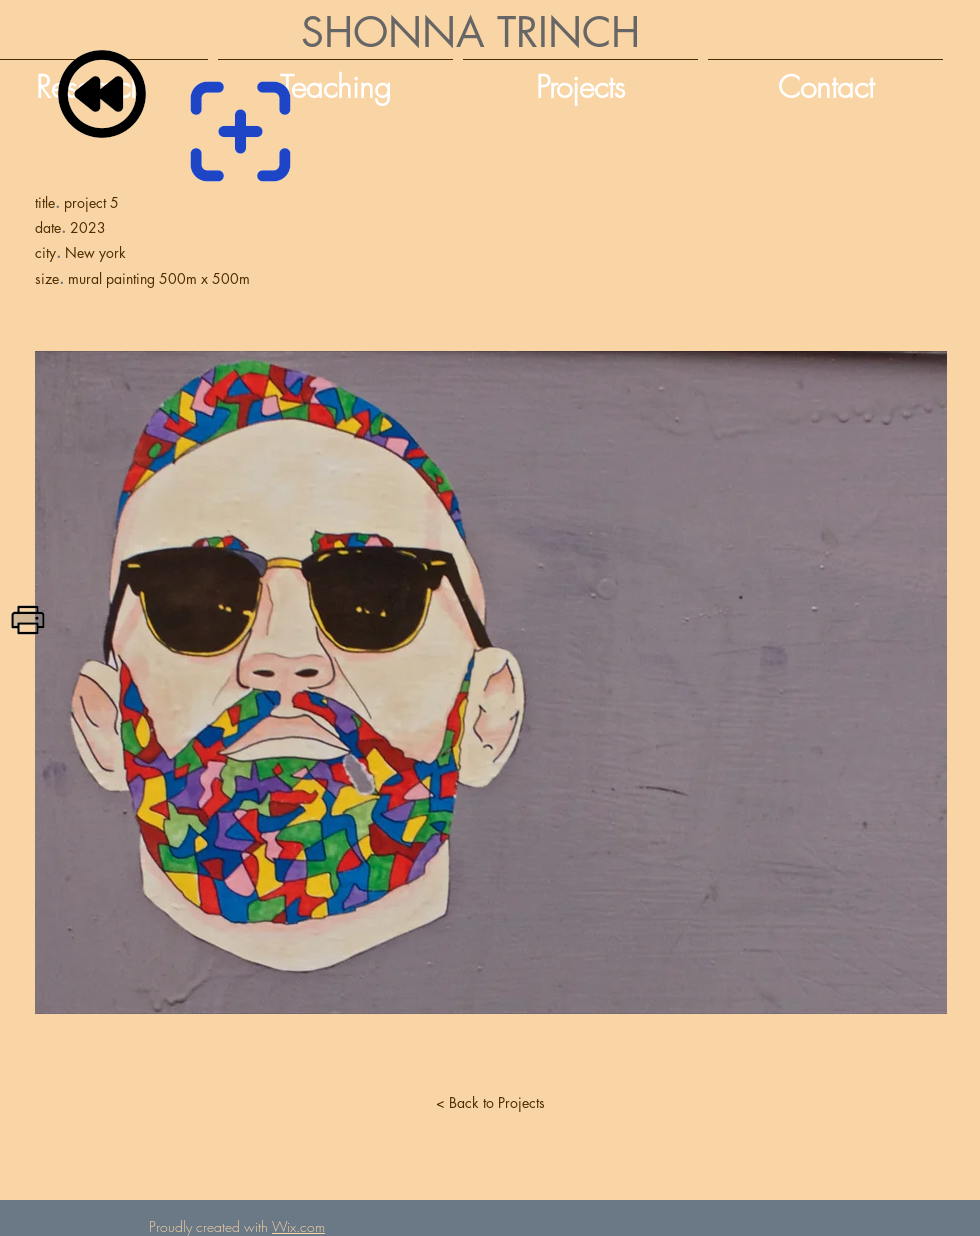 This screenshot has width=980, height=1236. I want to click on print the current document, so click(28, 620).